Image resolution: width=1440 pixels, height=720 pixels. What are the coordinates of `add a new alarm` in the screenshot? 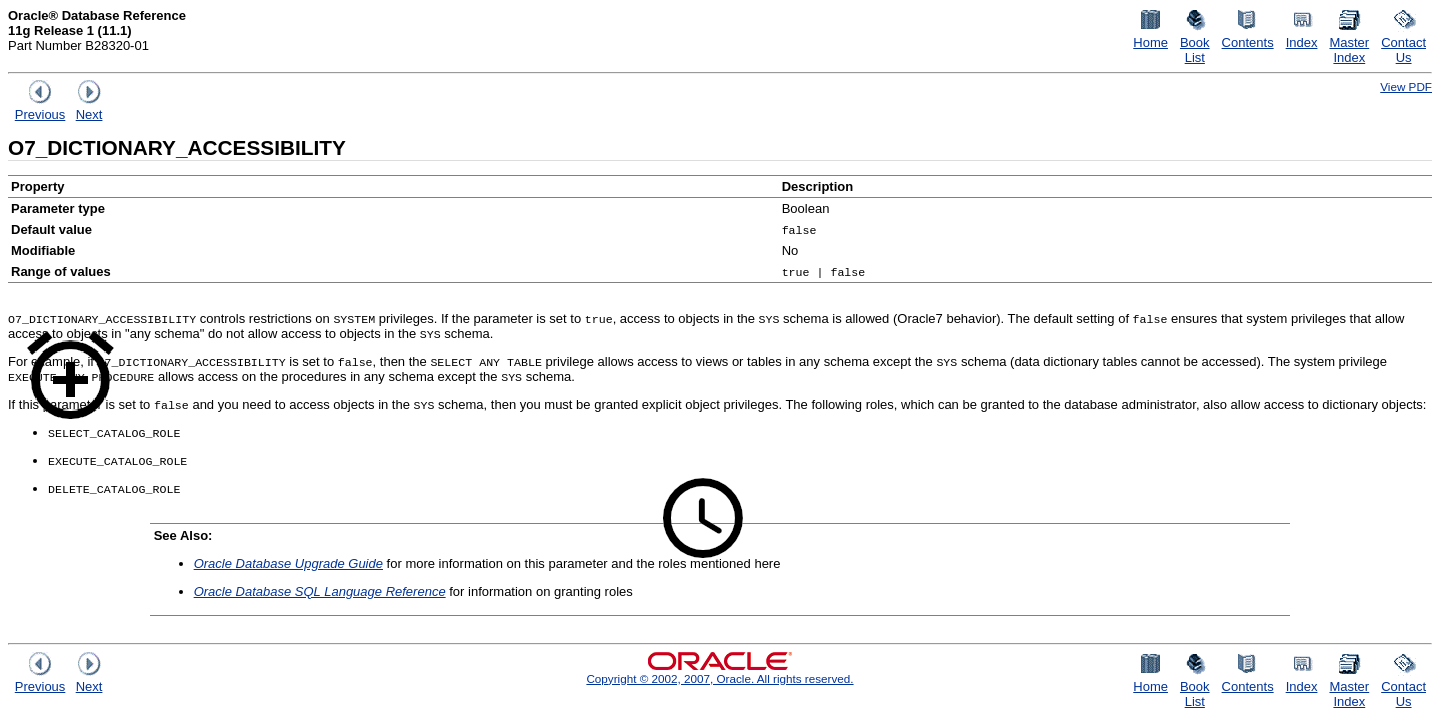 It's located at (70, 375).